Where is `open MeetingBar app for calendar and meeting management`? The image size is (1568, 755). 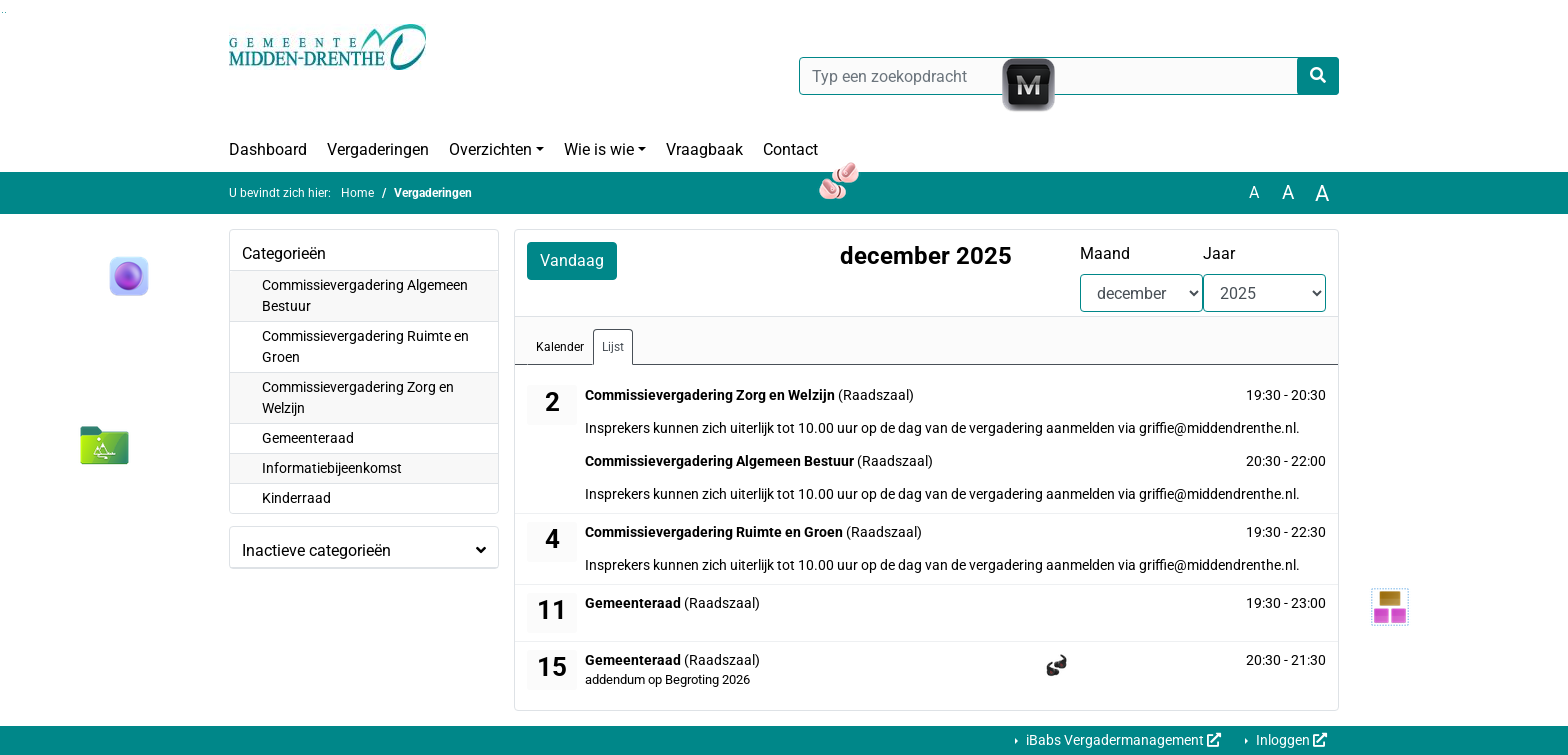
open MeetingBar app for calendar and meeting management is located at coordinates (1028, 84).